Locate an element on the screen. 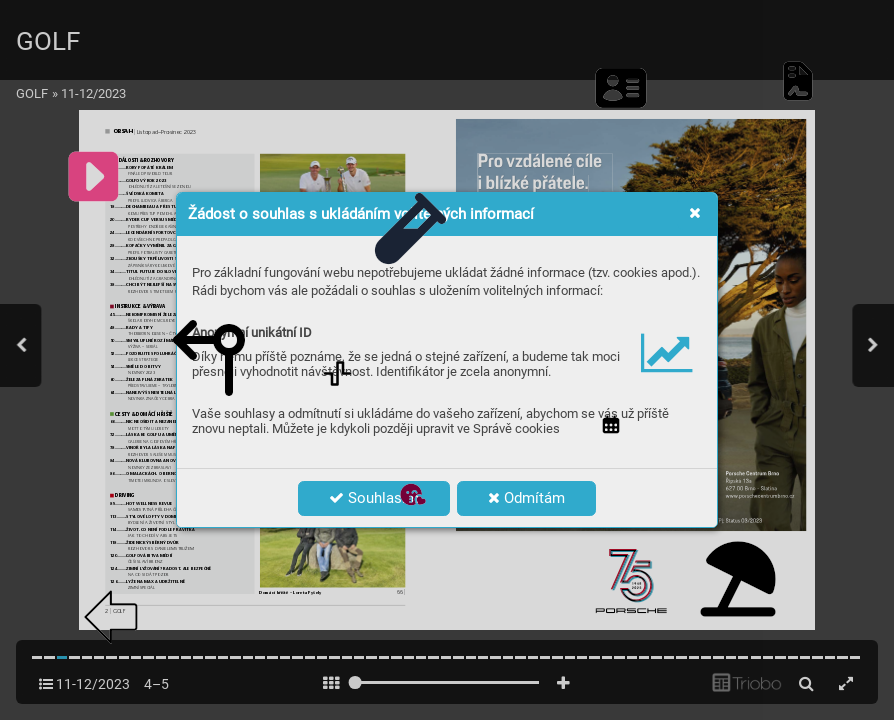  send a kiss or flirty reaction is located at coordinates (412, 494).